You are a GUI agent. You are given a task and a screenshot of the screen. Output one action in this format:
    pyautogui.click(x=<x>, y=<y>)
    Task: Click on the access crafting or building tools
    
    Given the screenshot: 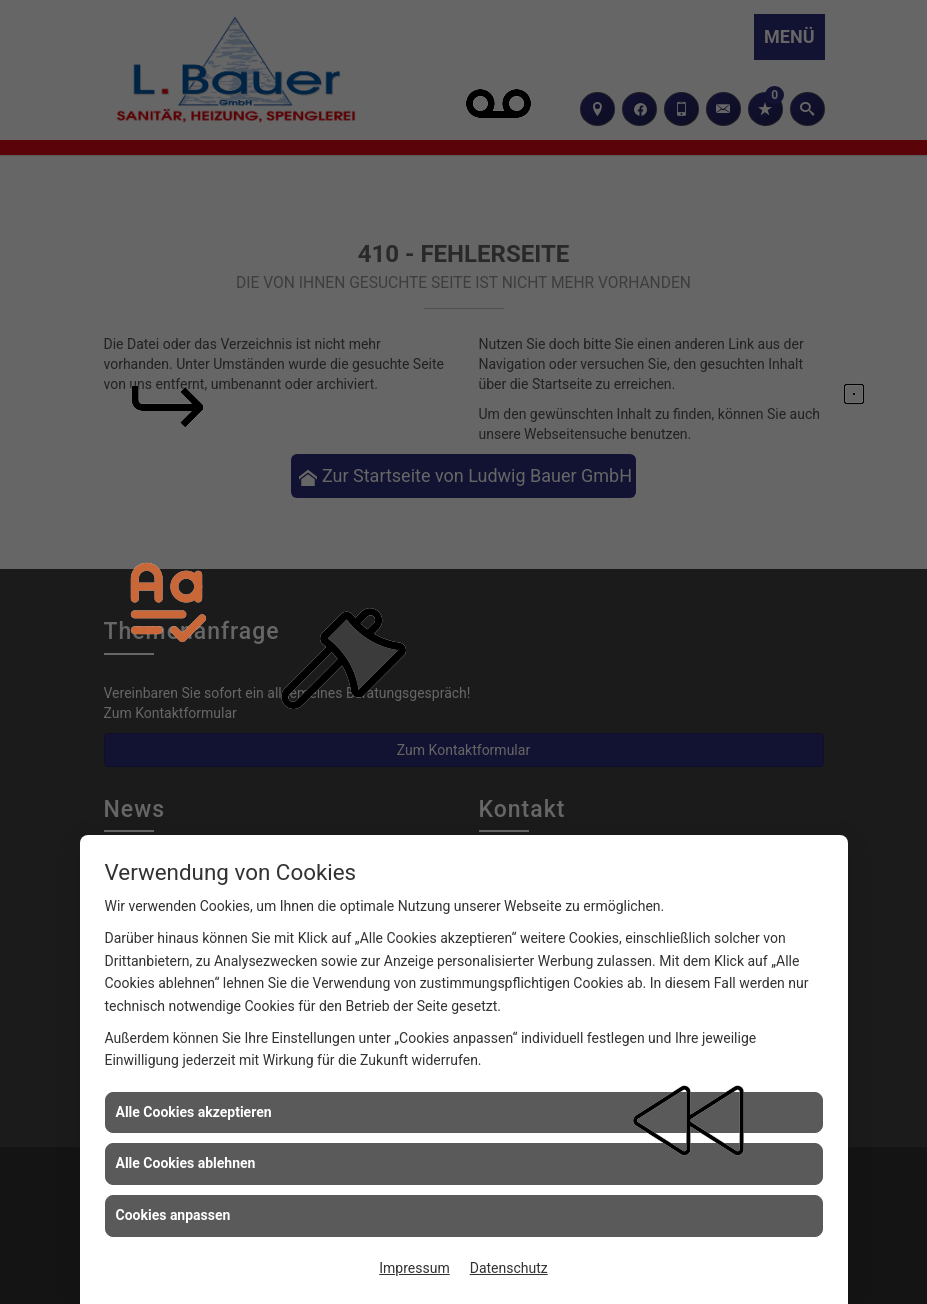 What is the action you would take?
    pyautogui.click(x=343, y=662)
    